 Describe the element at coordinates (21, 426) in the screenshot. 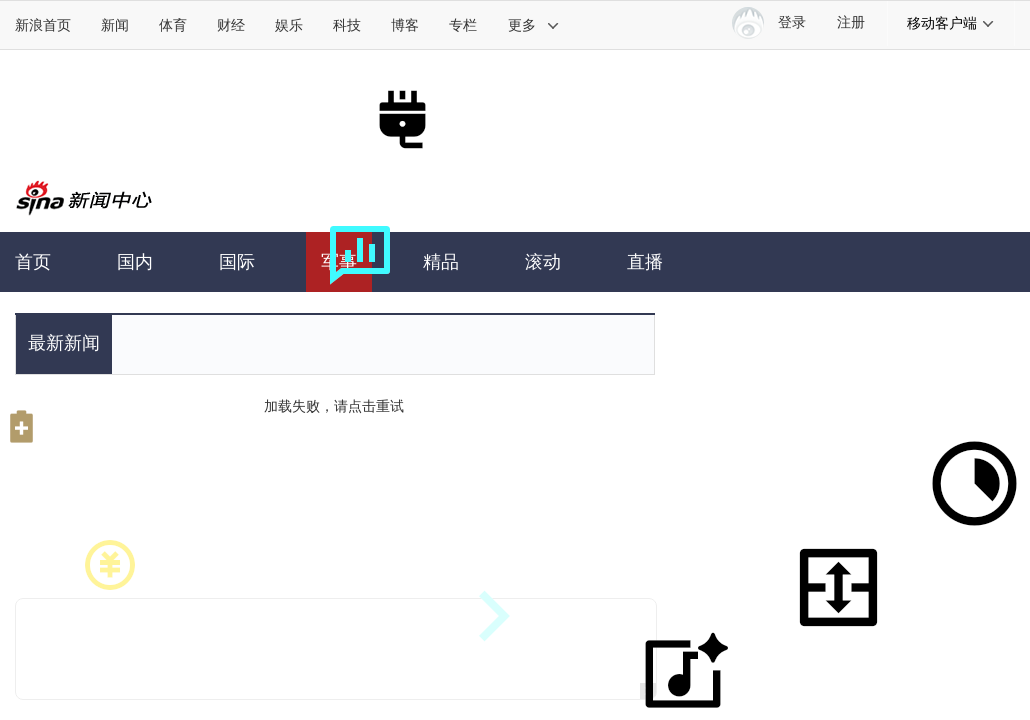

I see `enable battery saver mode` at that location.